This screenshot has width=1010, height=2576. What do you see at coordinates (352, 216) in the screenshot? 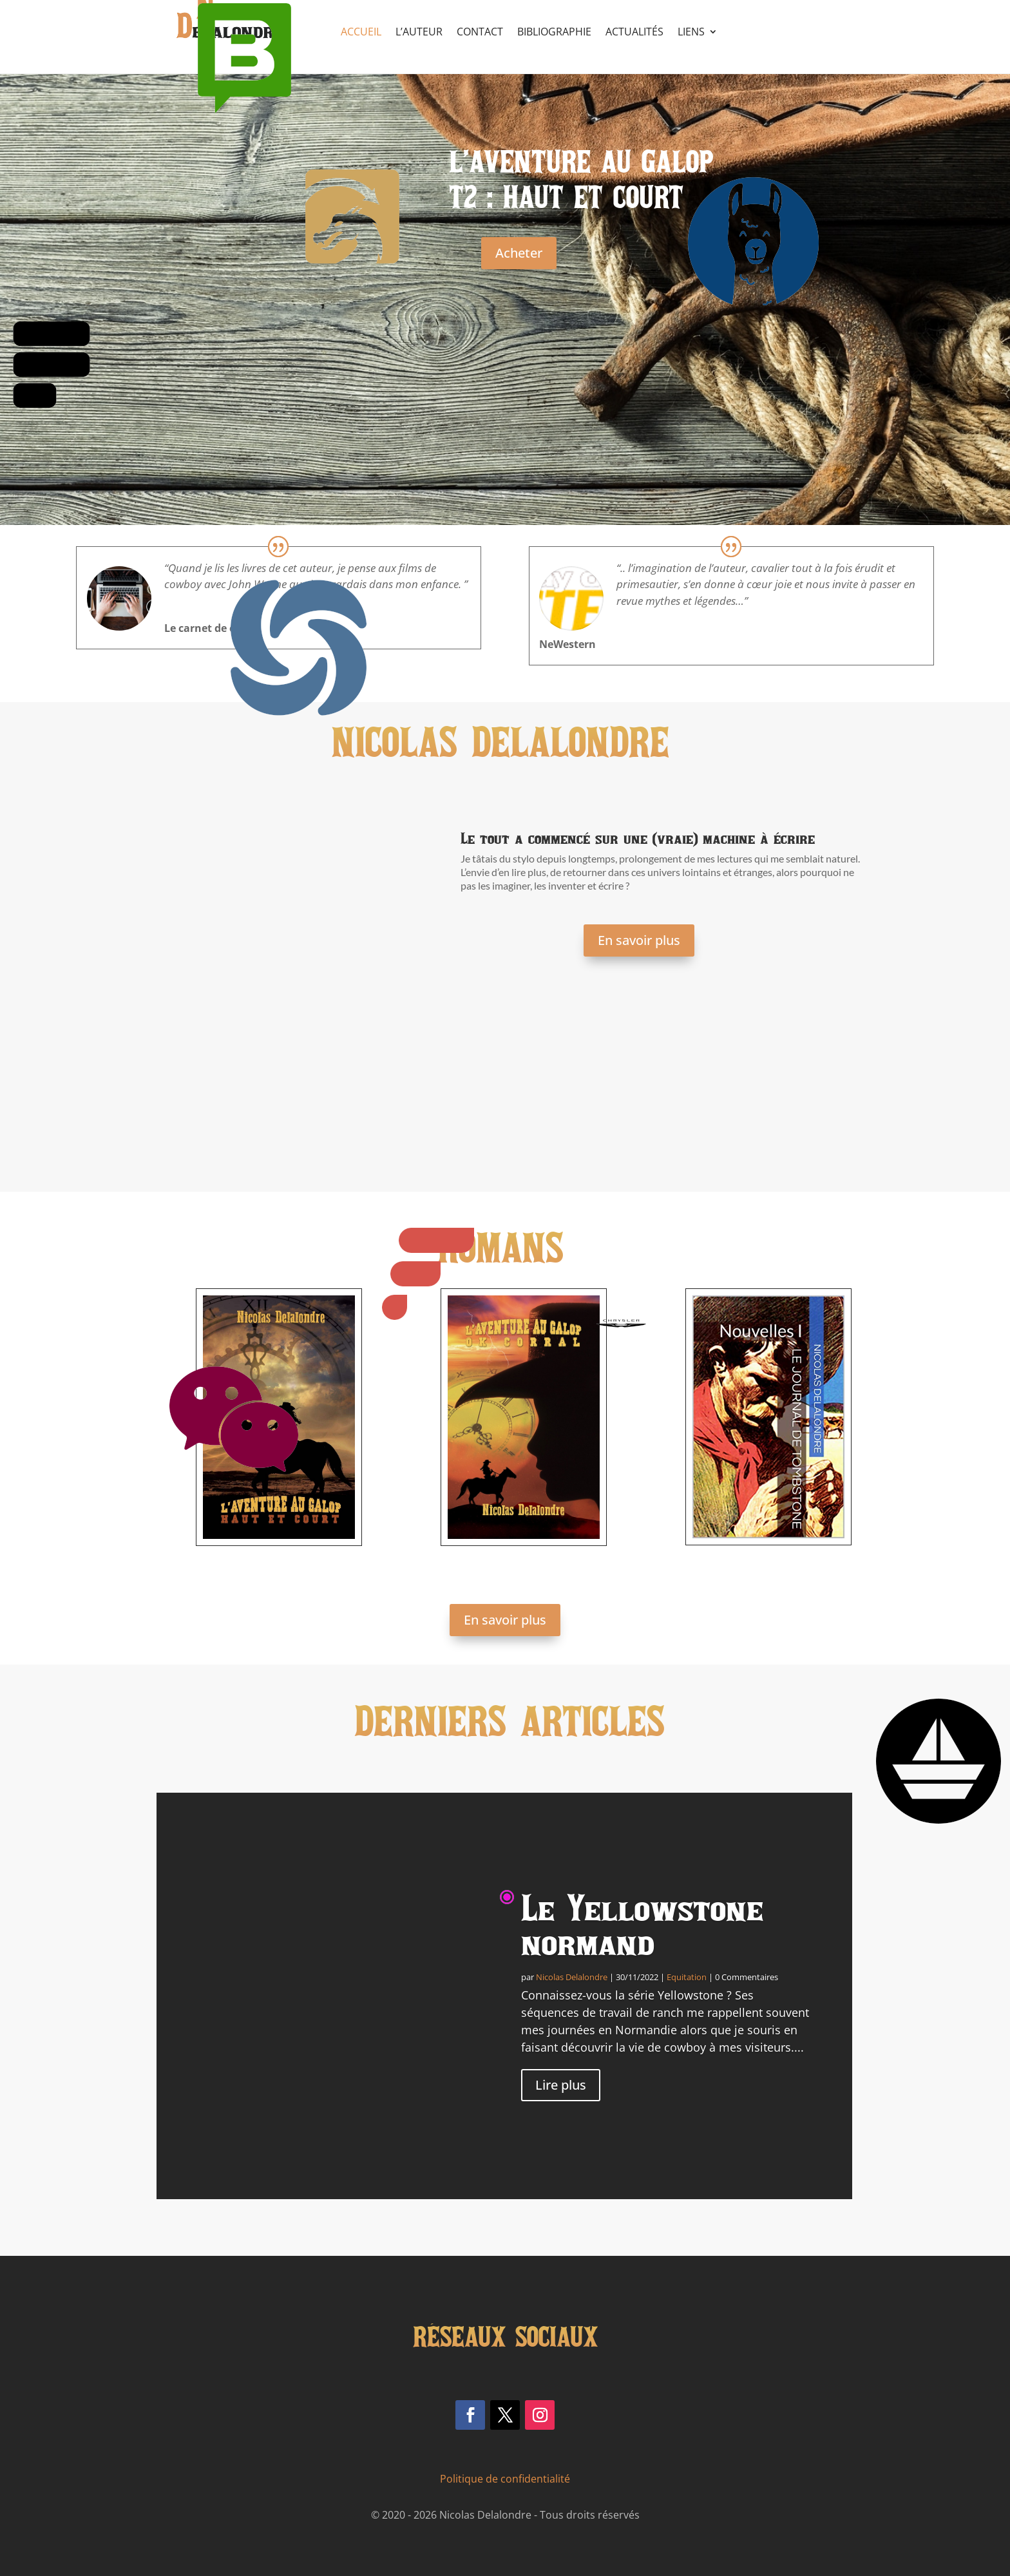
I see `open LightBurn laser cutting software` at bounding box center [352, 216].